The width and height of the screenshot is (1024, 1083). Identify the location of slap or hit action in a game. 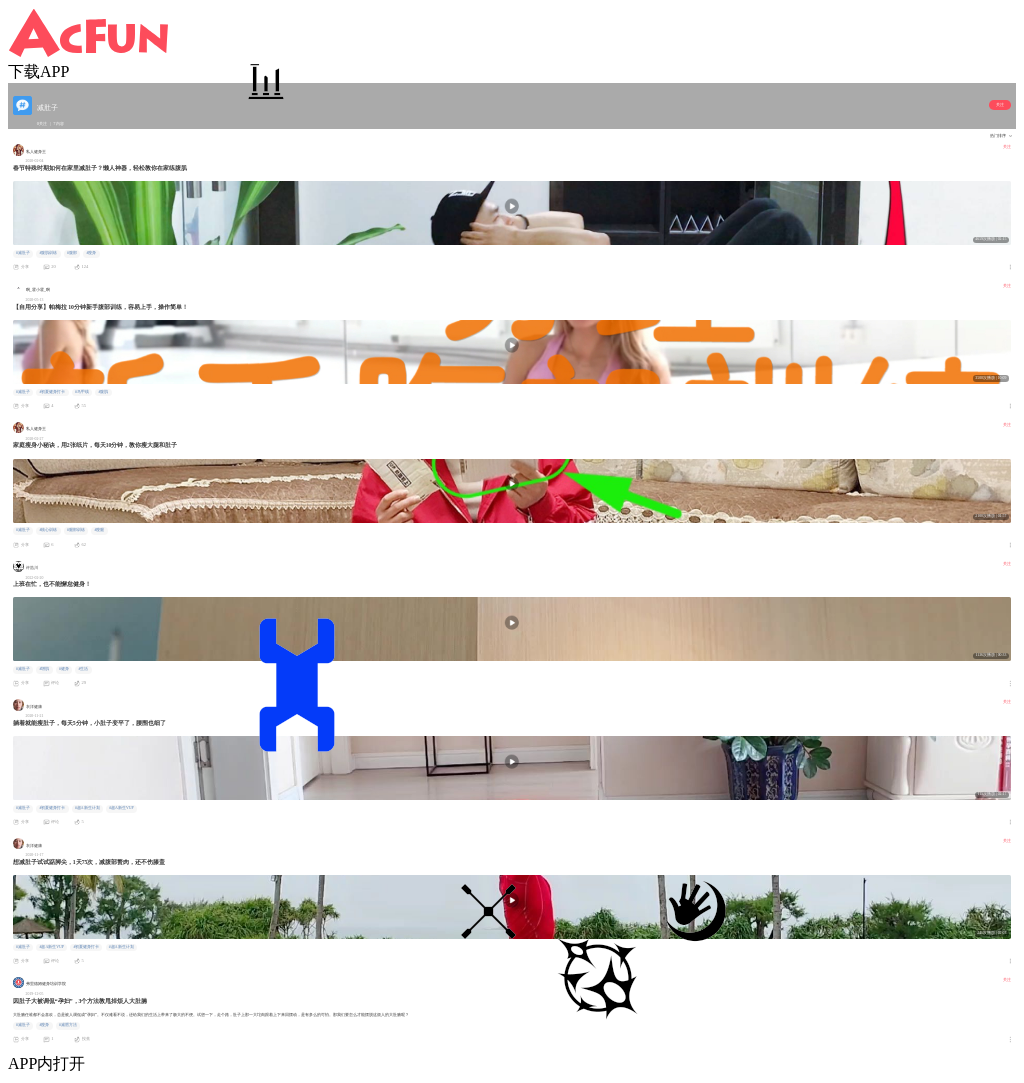
(695, 910).